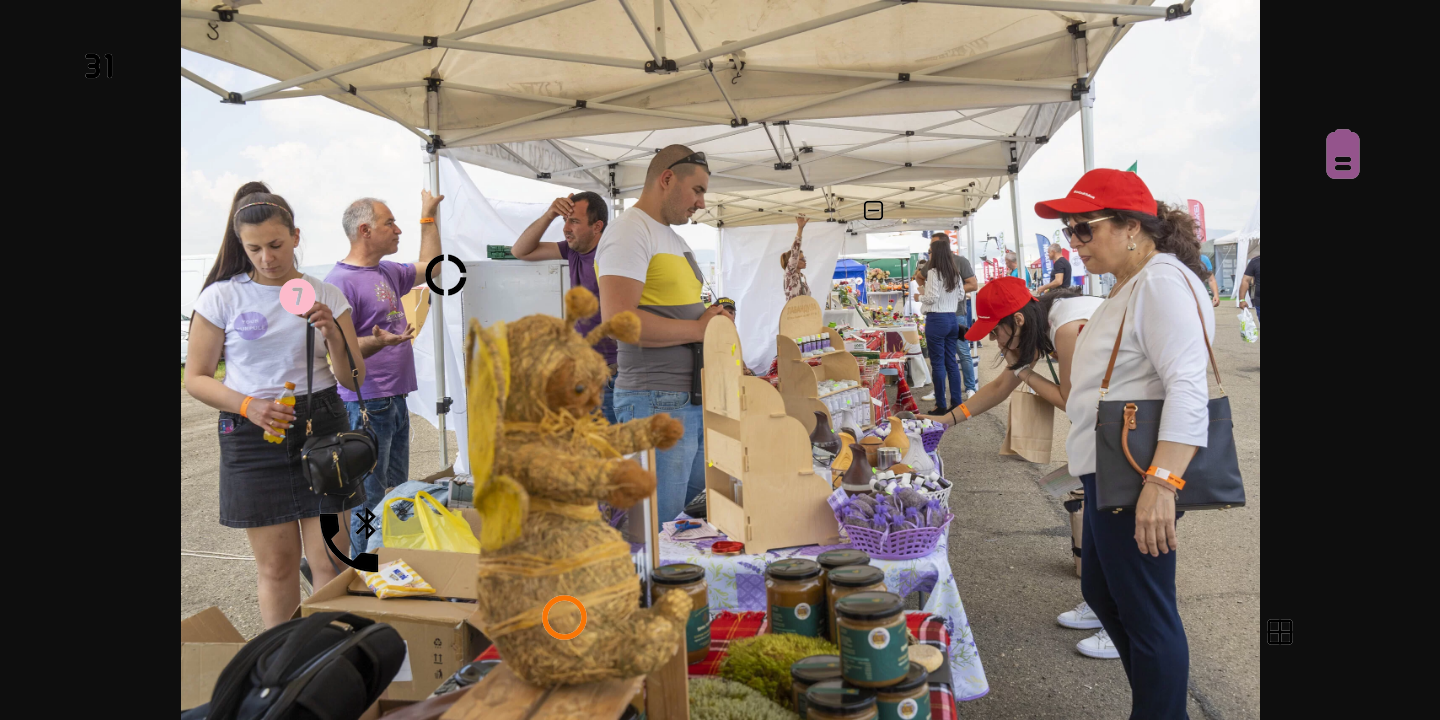 The height and width of the screenshot is (720, 1440). What do you see at coordinates (1280, 632) in the screenshot?
I see `apply borders to all cells in a table or grid` at bounding box center [1280, 632].